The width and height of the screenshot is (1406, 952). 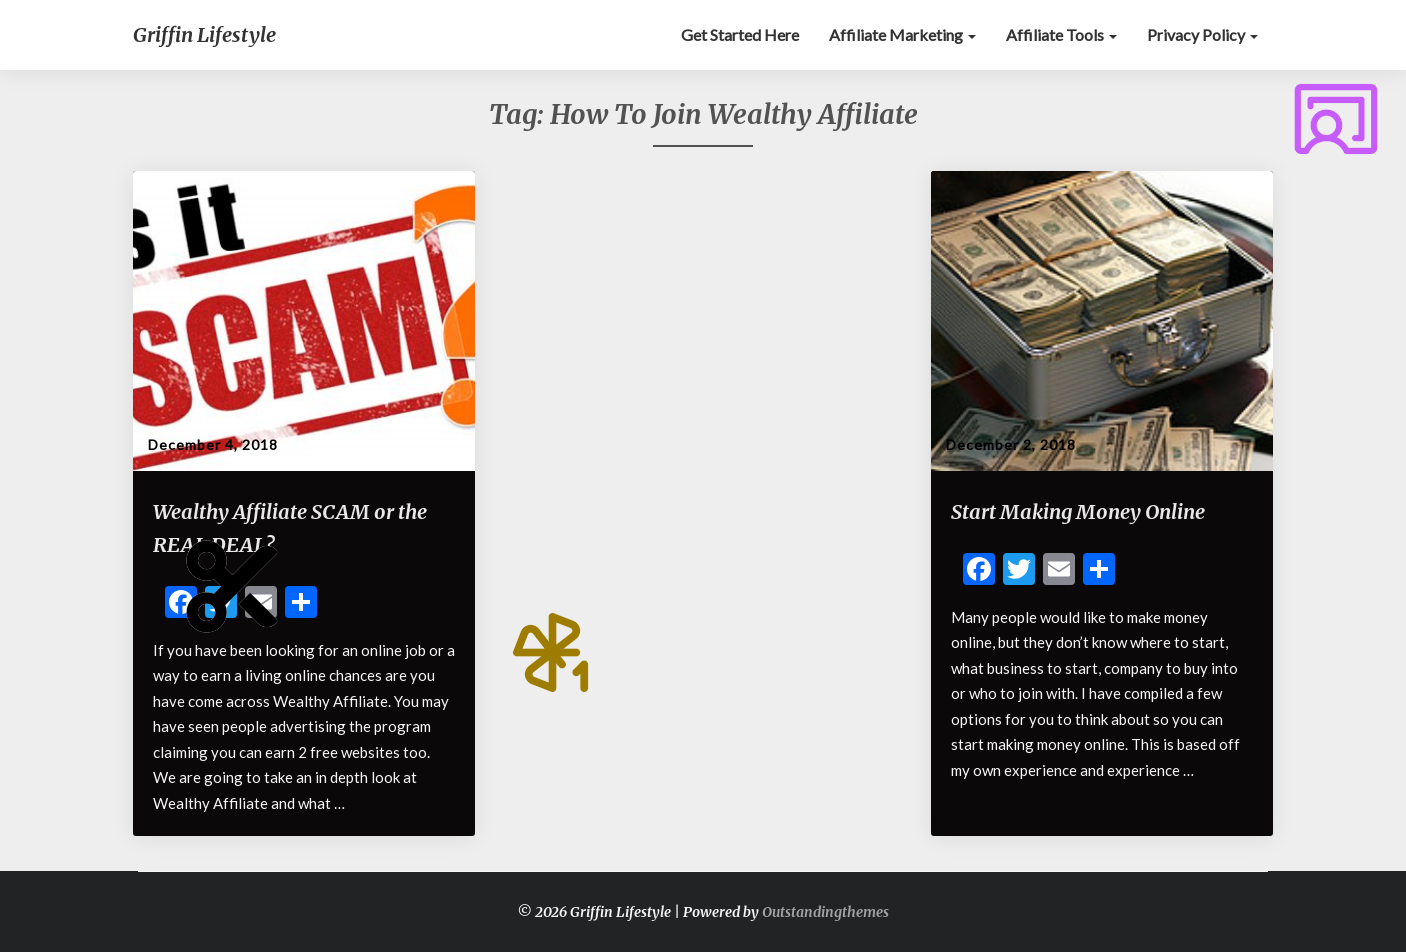 What do you see at coordinates (232, 586) in the screenshot?
I see `cut selected text or content` at bounding box center [232, 586].